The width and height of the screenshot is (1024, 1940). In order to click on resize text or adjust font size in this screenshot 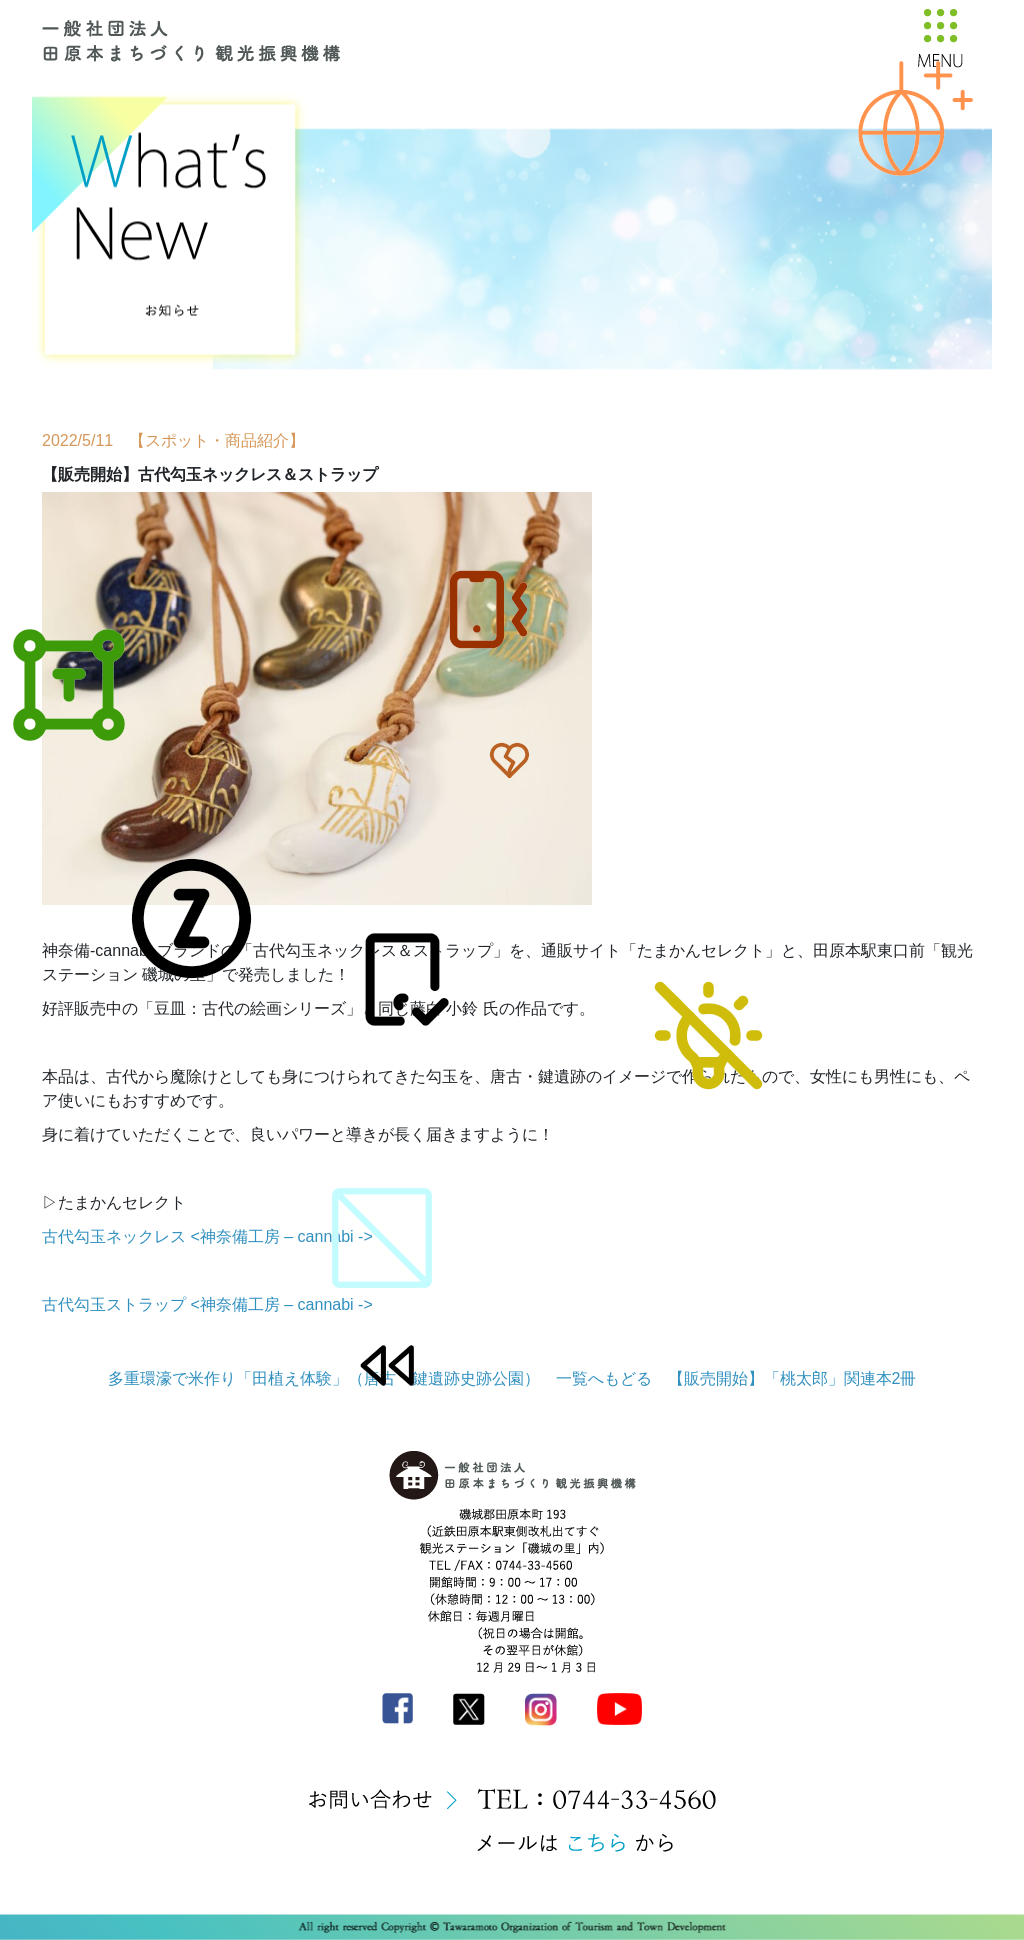, I will do `click(69, 685)`.